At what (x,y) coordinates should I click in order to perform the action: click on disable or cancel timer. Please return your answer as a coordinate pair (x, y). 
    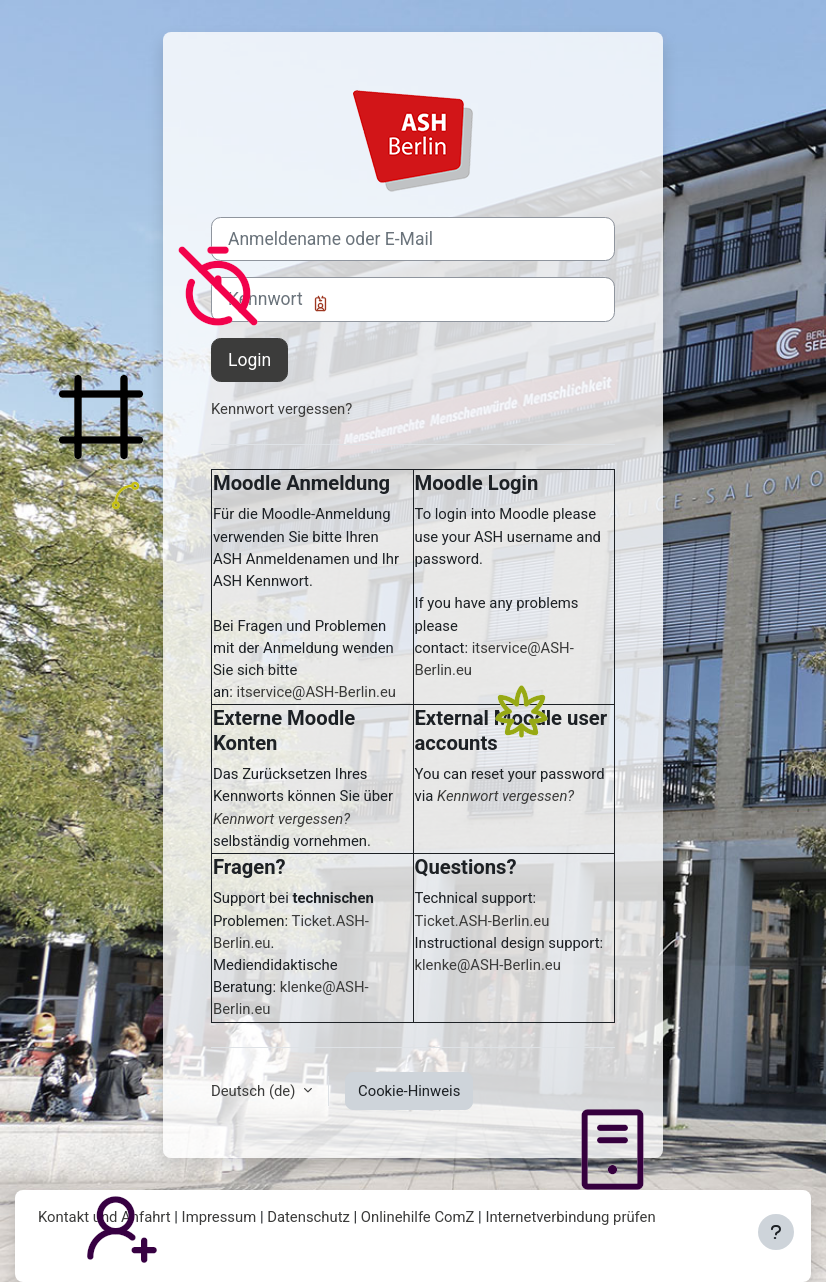
    Looking at the image, I should click on (218, 286).